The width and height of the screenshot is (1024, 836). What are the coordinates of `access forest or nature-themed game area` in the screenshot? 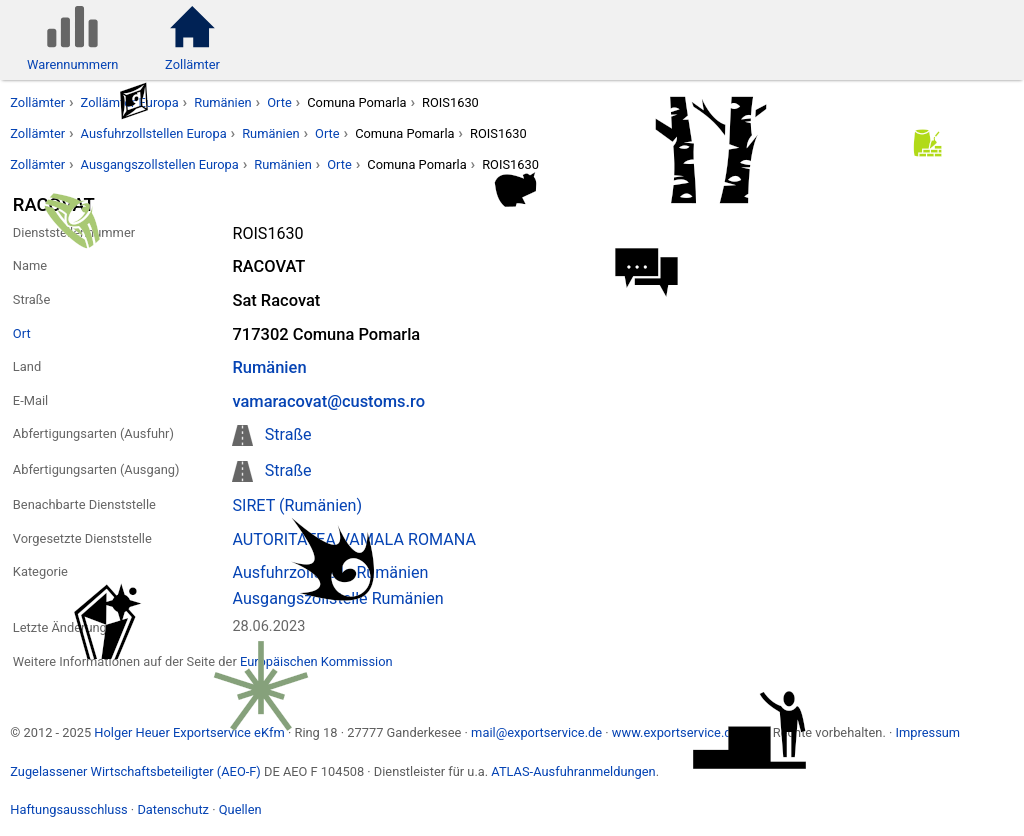 It's located at (711, 150).